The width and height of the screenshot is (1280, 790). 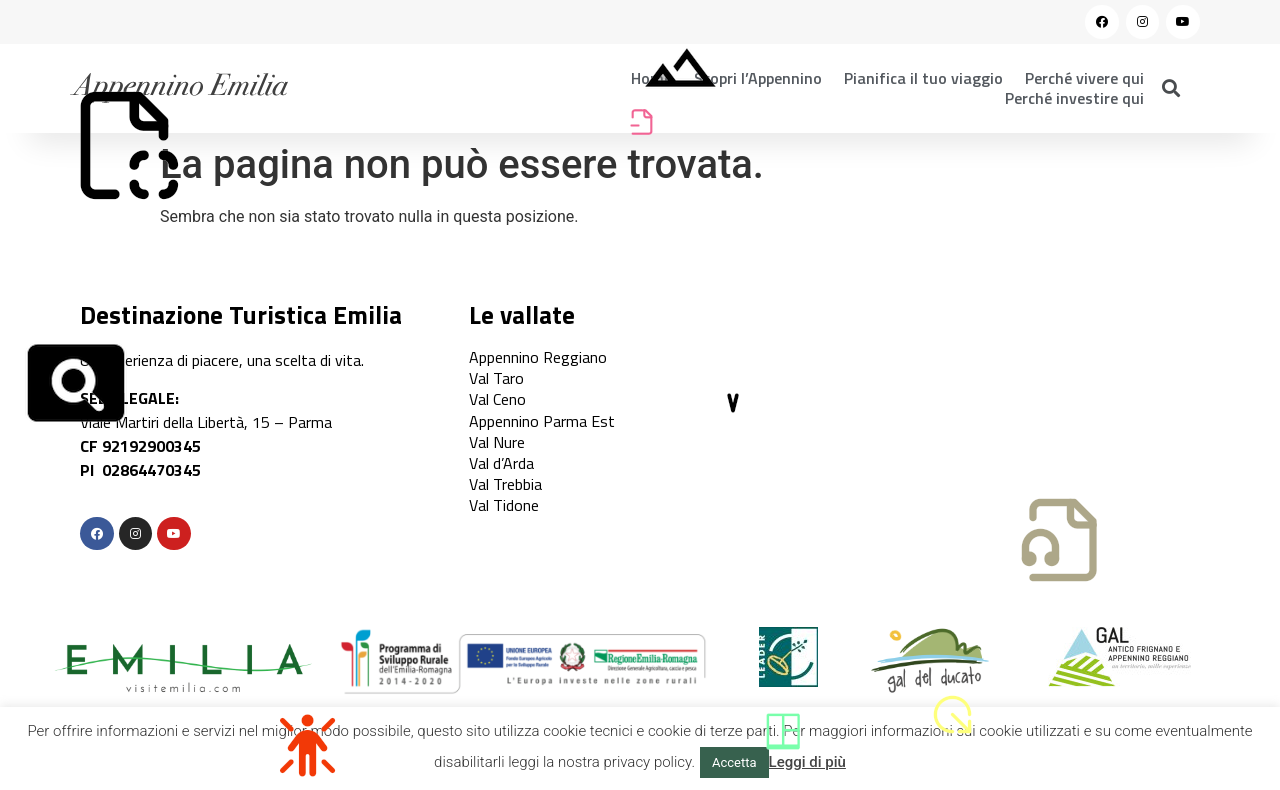 What do you see at coordinates (784, 731) in the screenshot?
I see `open tmux terminal session` at bounding box center [784, 731].